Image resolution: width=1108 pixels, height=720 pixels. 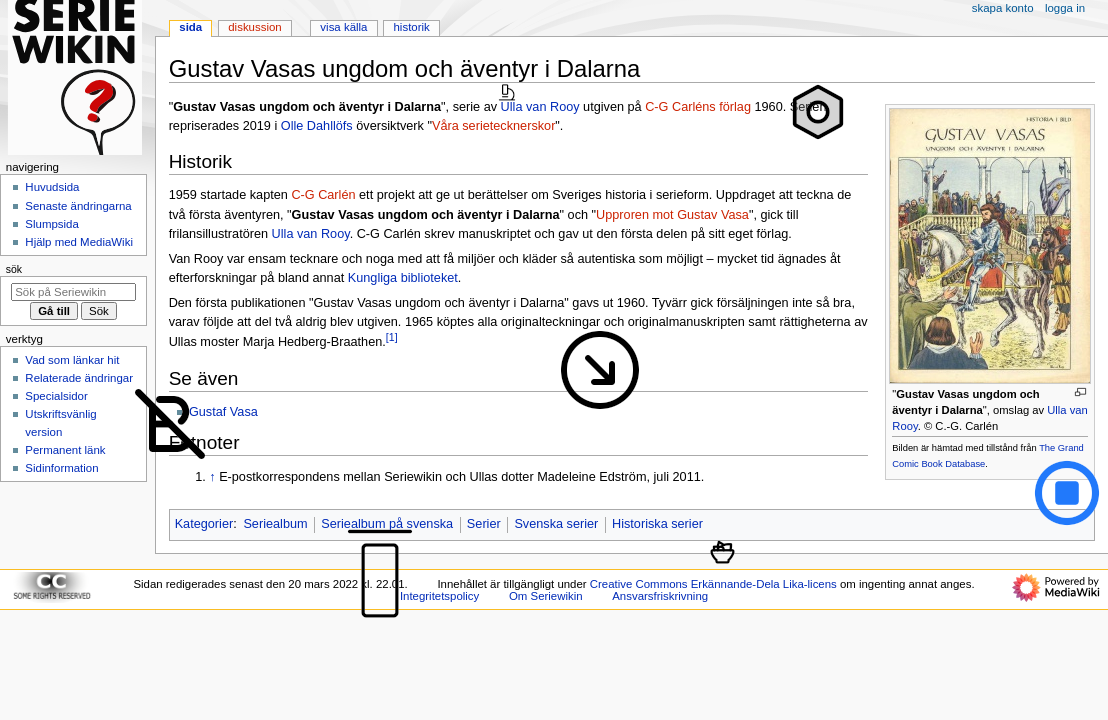 What do you see at coordinates (722, 551) in the screenshot?
I see `view salad or healthy food options` at bounding box center [722, 551].